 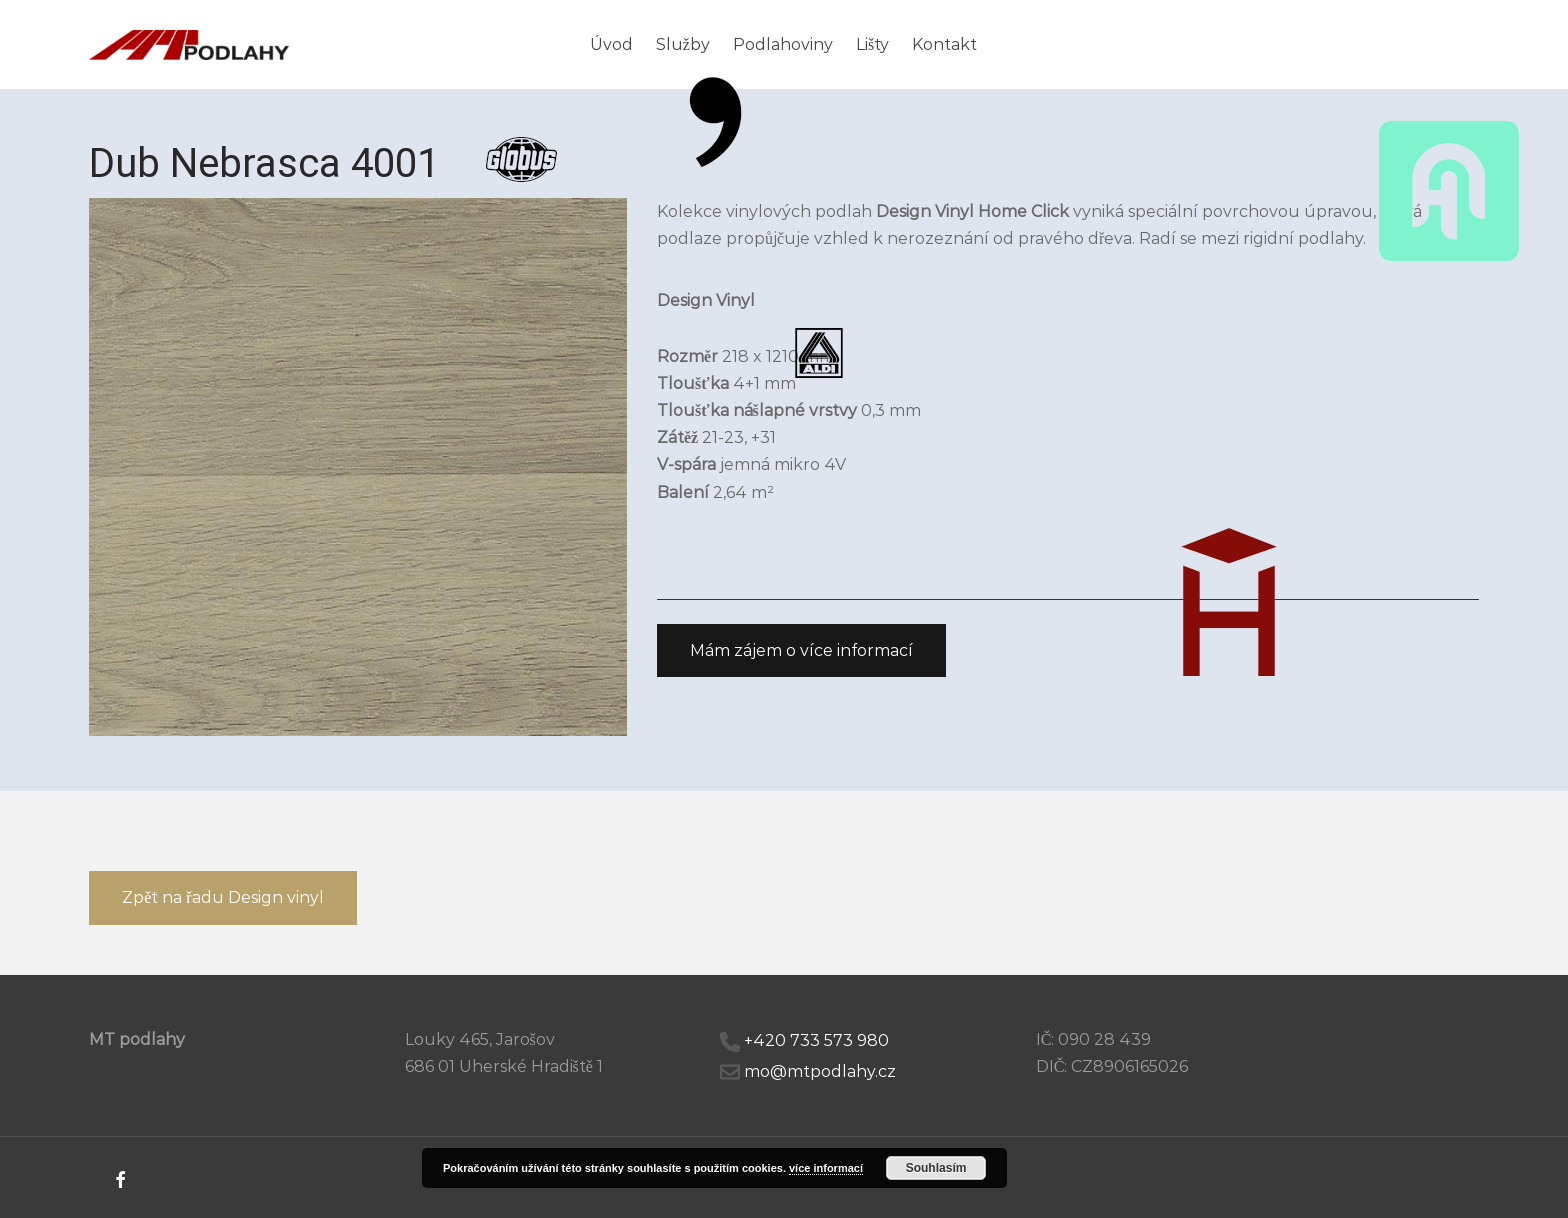 I want to click on insert a closing quotation mark, so click(x=715, y=120).